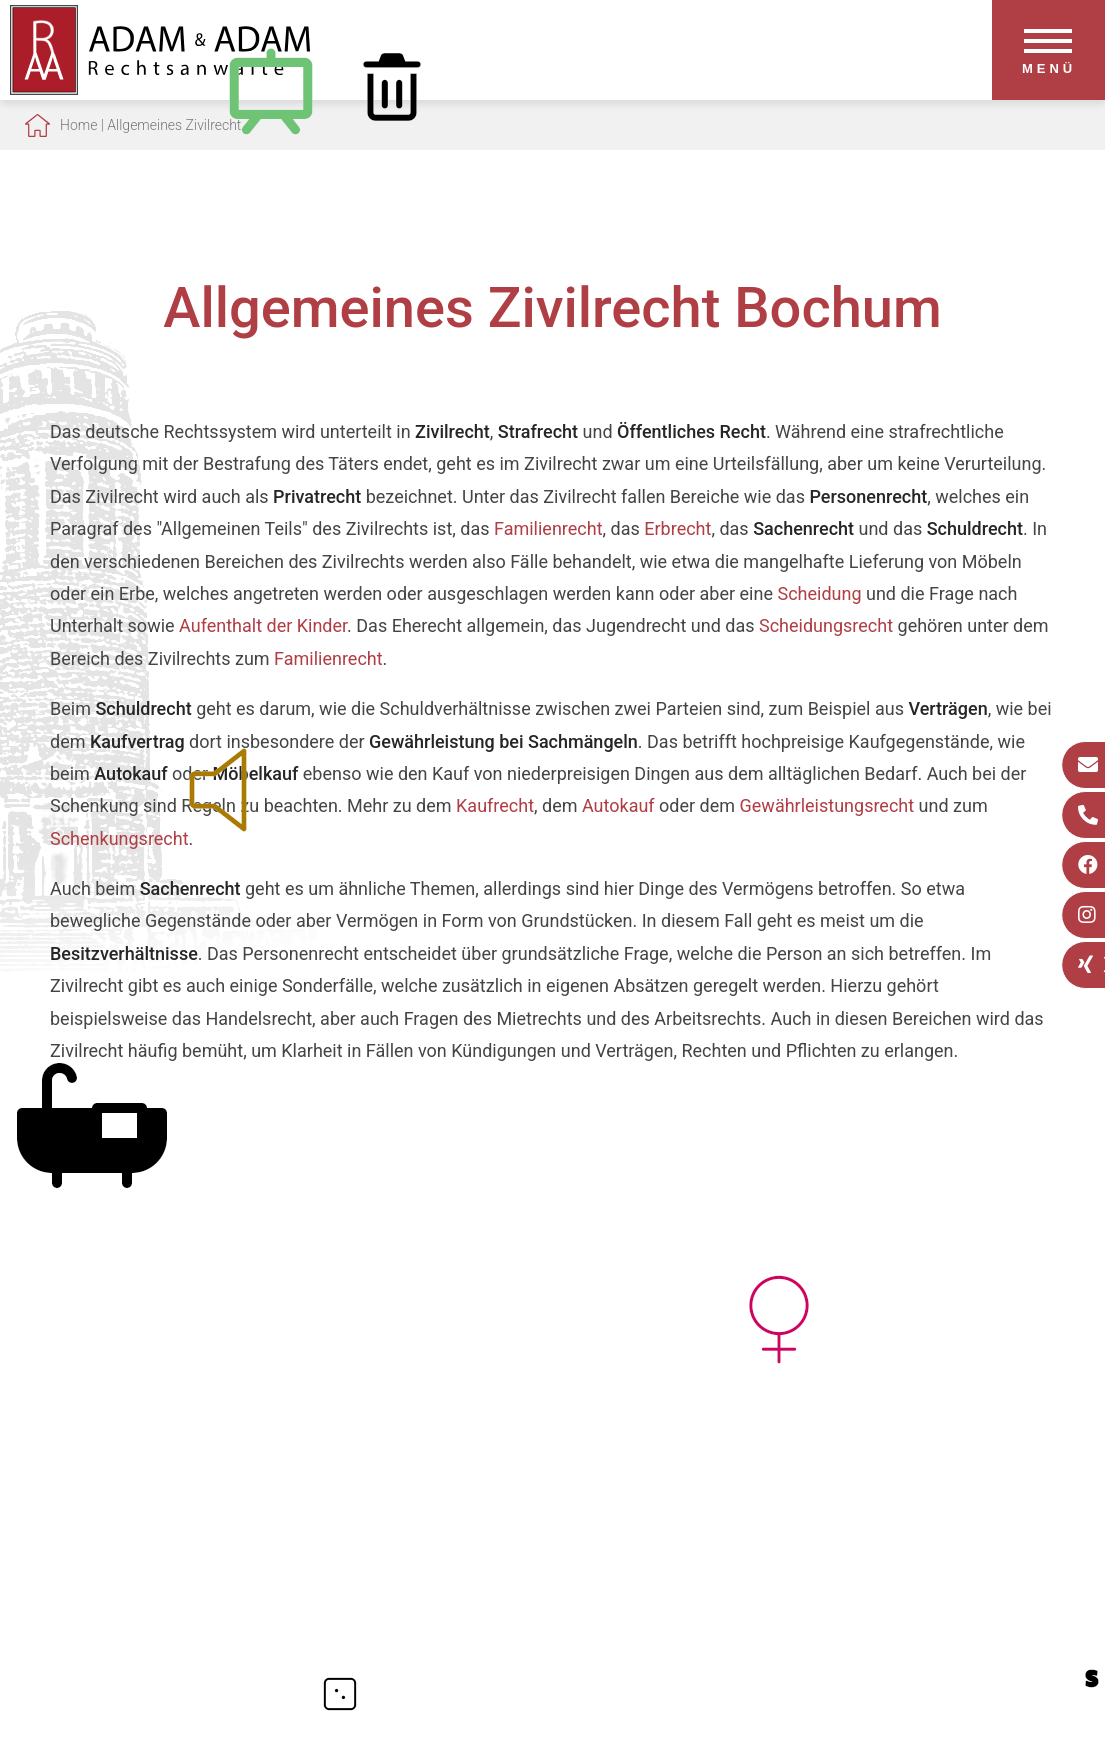 The height and width of the screenshot is (1738, 1105). I want to click on select female gender option, so click(779, 1318).